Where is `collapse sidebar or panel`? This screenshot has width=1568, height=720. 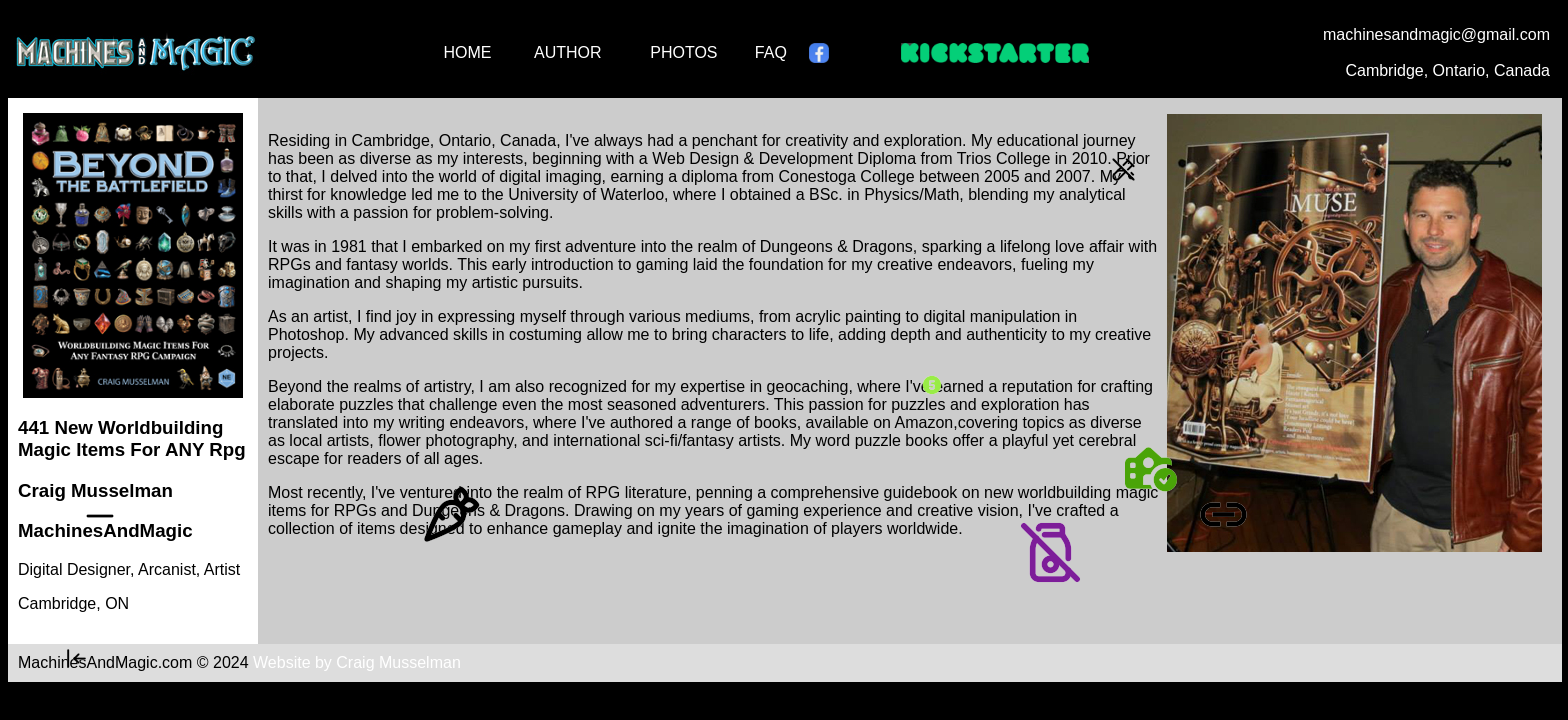 collapse sidebar or panel is located at coordinates (76, 658).